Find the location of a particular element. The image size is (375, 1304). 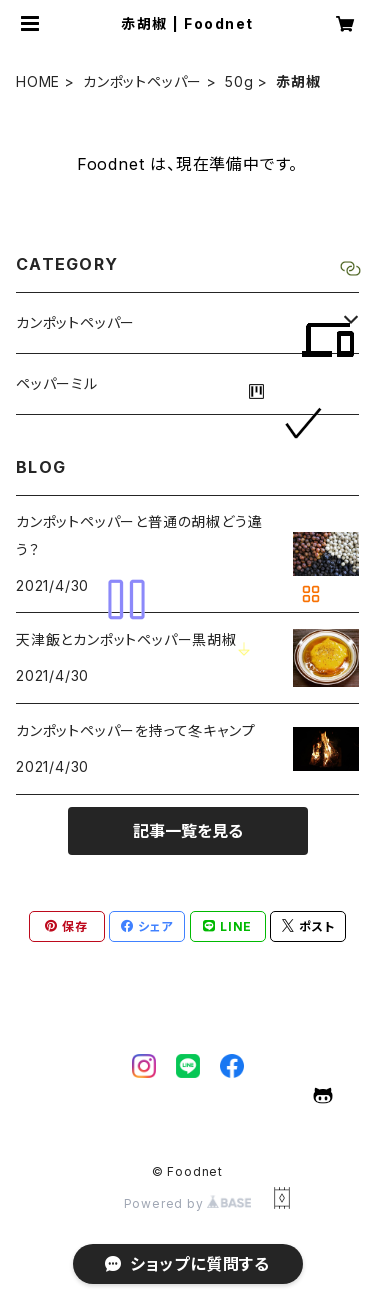

link or sync devices together is located at coordinates (328, 340).